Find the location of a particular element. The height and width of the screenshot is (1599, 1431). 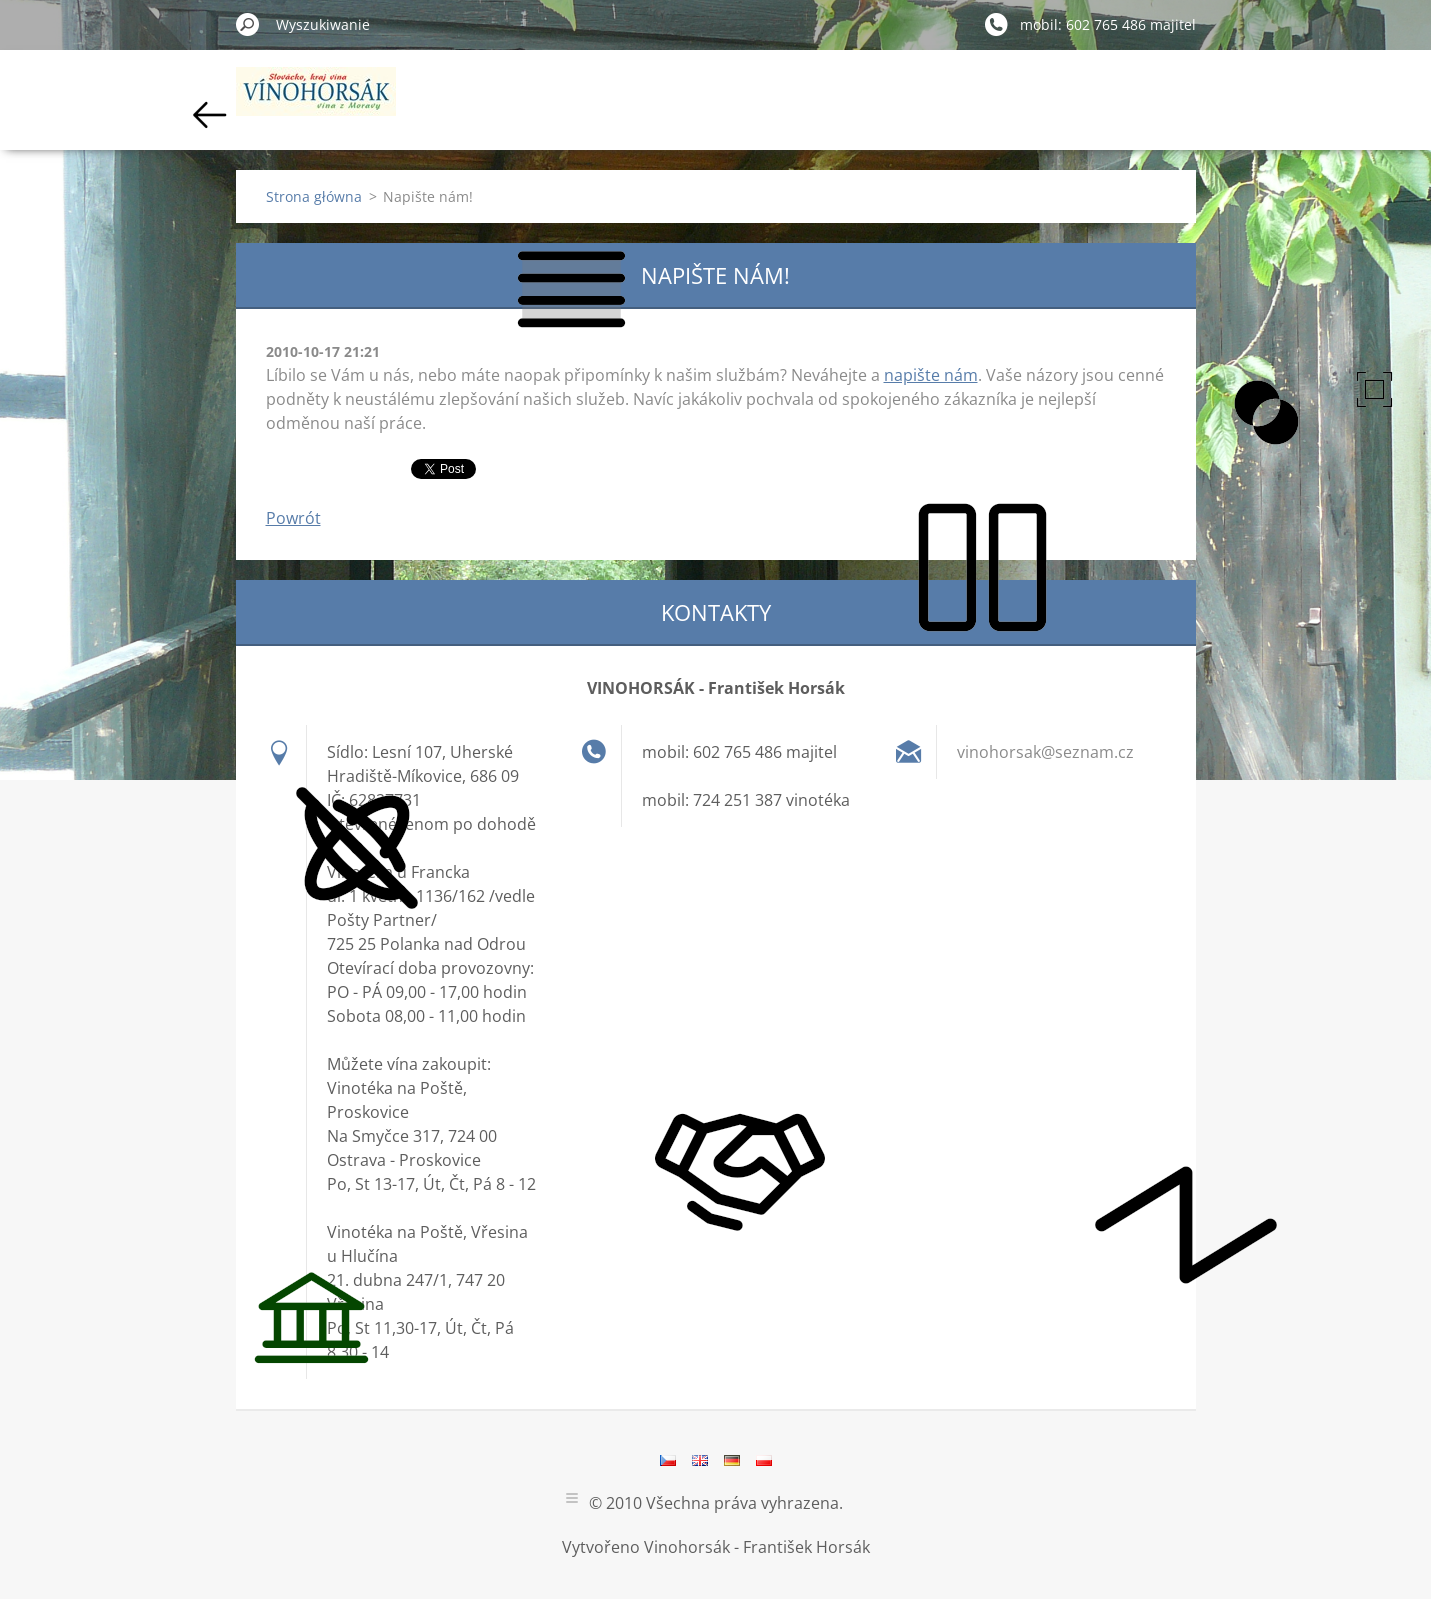

disable atomic or molecular view is located at coordinates (357, 848).